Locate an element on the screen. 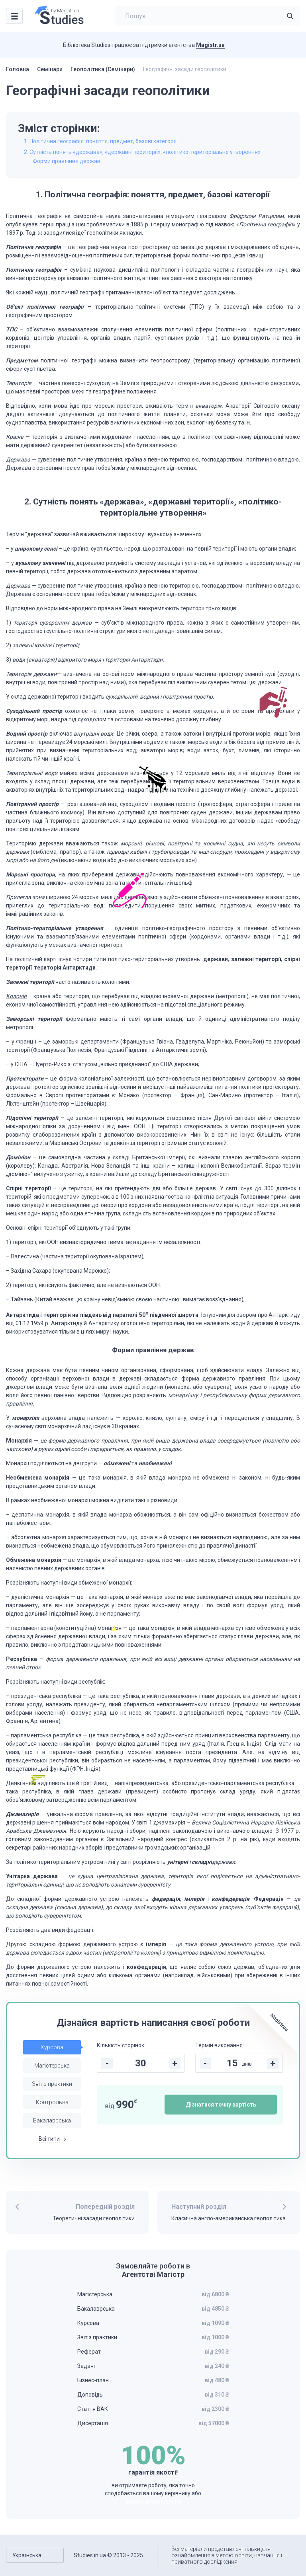 The image size is (306, 2576). conduct a science experiment or lab test is located at coordinates (275, 702).